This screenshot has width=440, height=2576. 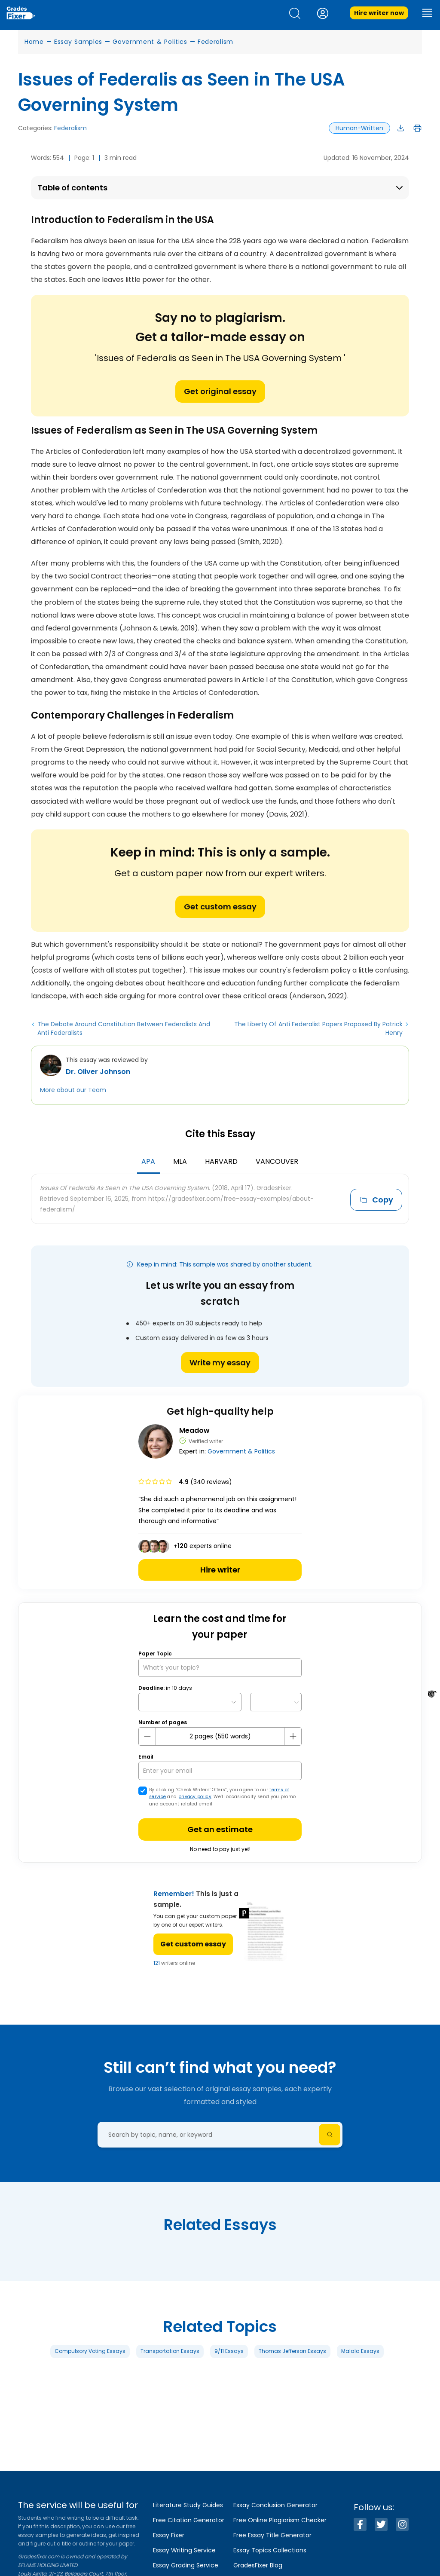 What do you see at coordinates (244, 1913) in the screenshot?
I see `link to Publons researcher profile` at bounding box center [244, 1913].